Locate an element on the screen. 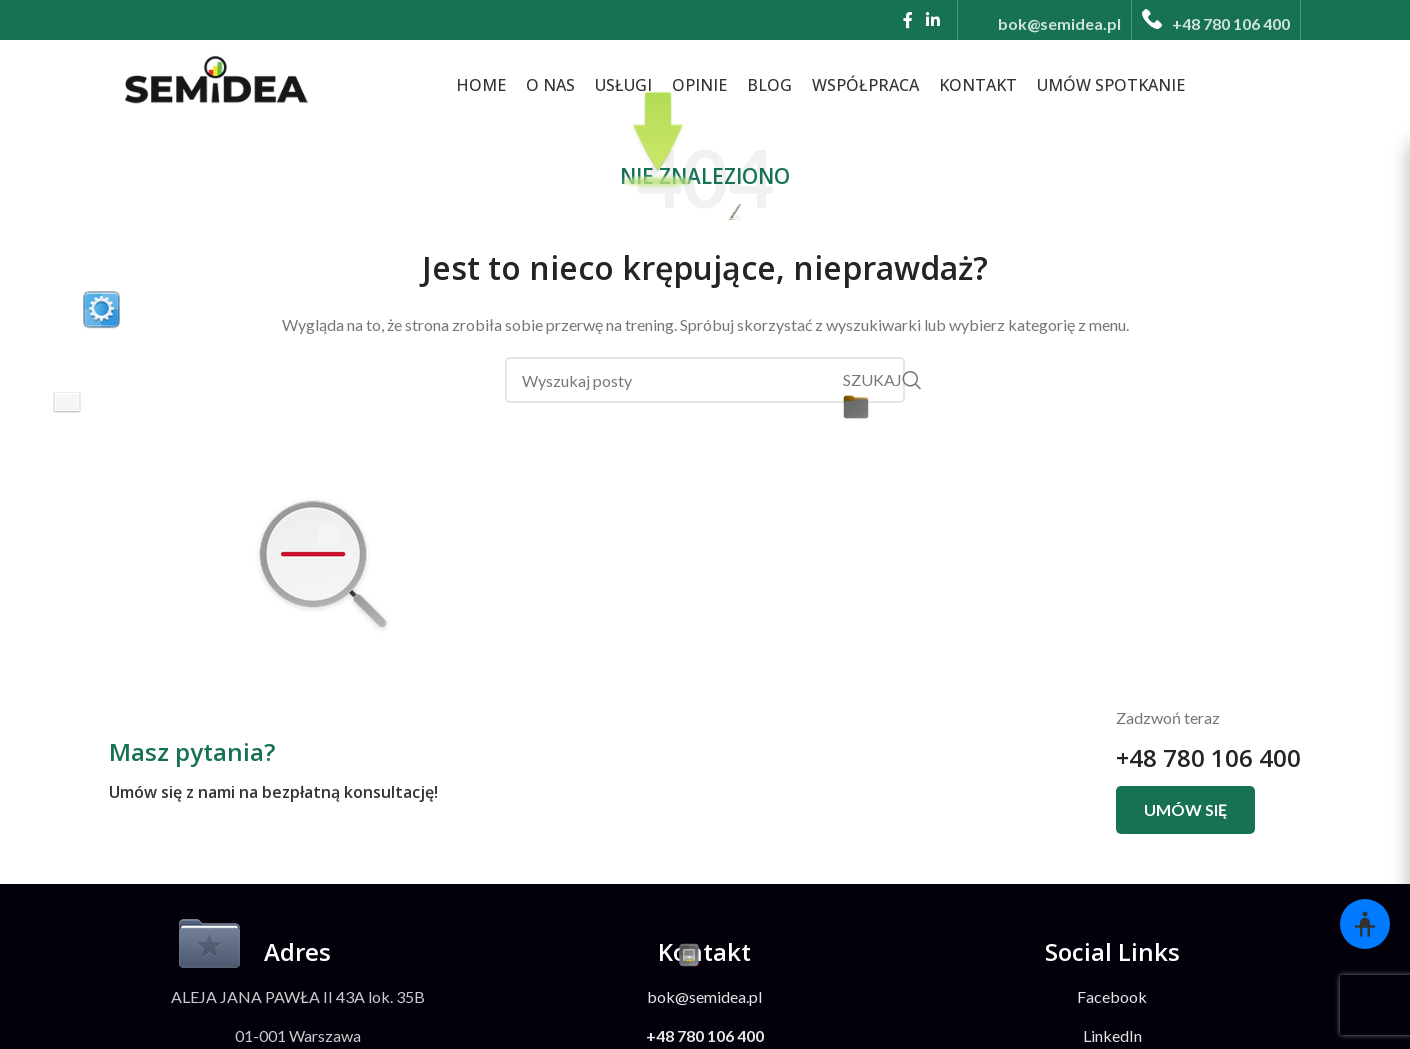 The width and height of the screenshot is (1410, 1049). access system application settings is located at coordinates (101, 309).